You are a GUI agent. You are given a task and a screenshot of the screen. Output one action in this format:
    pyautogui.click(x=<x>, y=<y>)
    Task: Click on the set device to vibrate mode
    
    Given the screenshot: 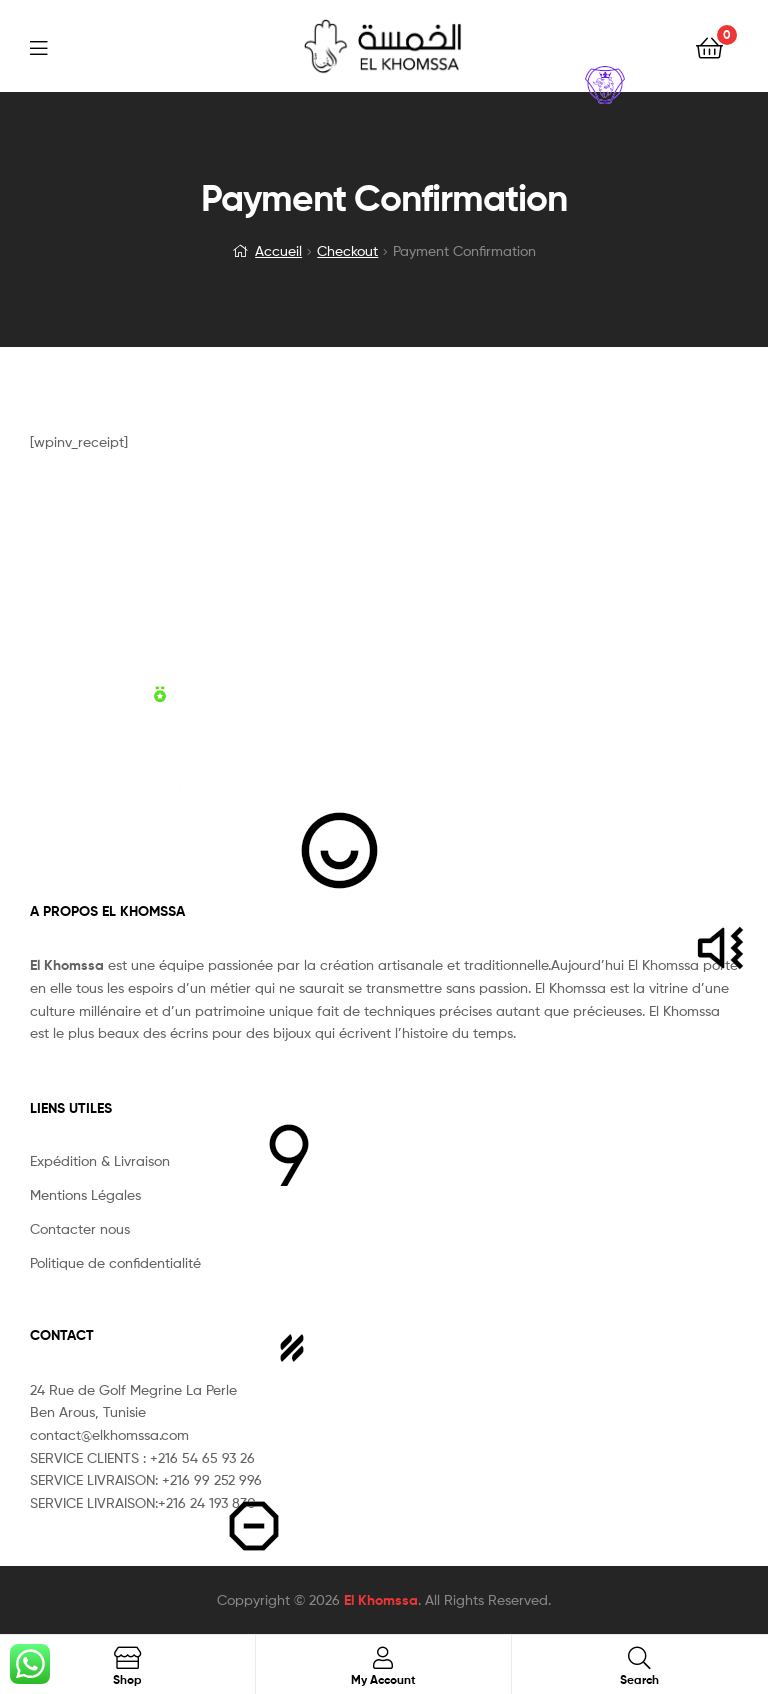 What is the action you would take?
    pyautogui.click(x=722, y=948)
    